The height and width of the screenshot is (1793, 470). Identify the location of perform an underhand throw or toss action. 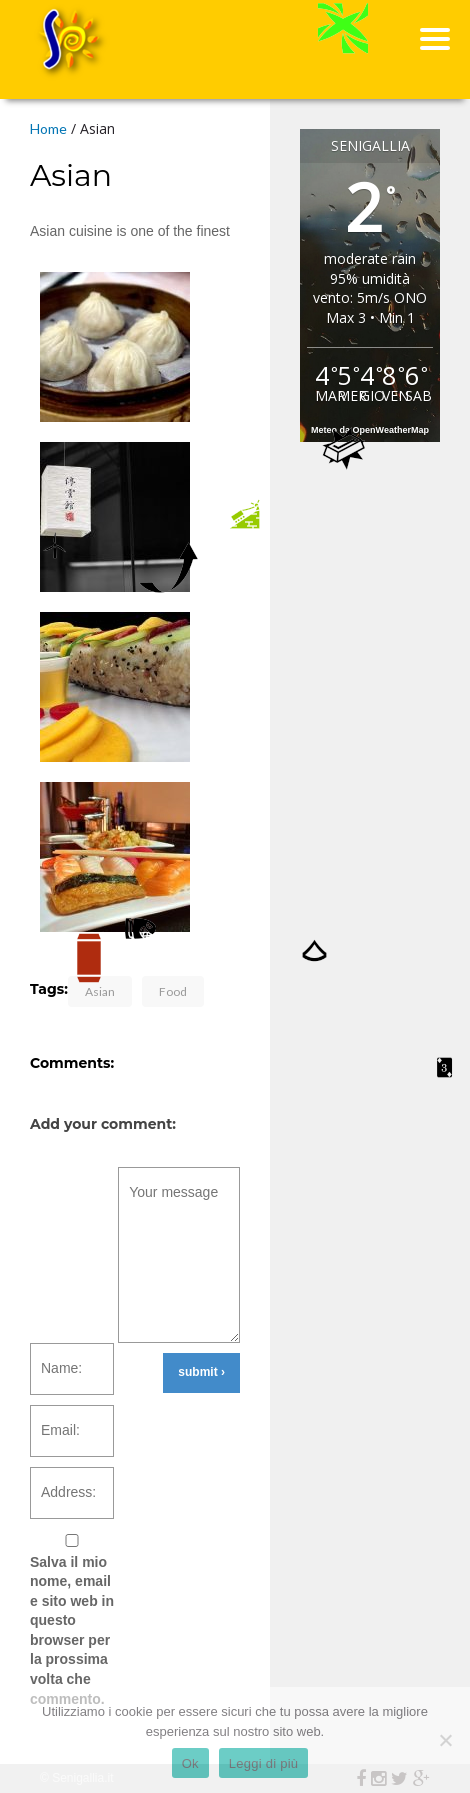
(167, 567).